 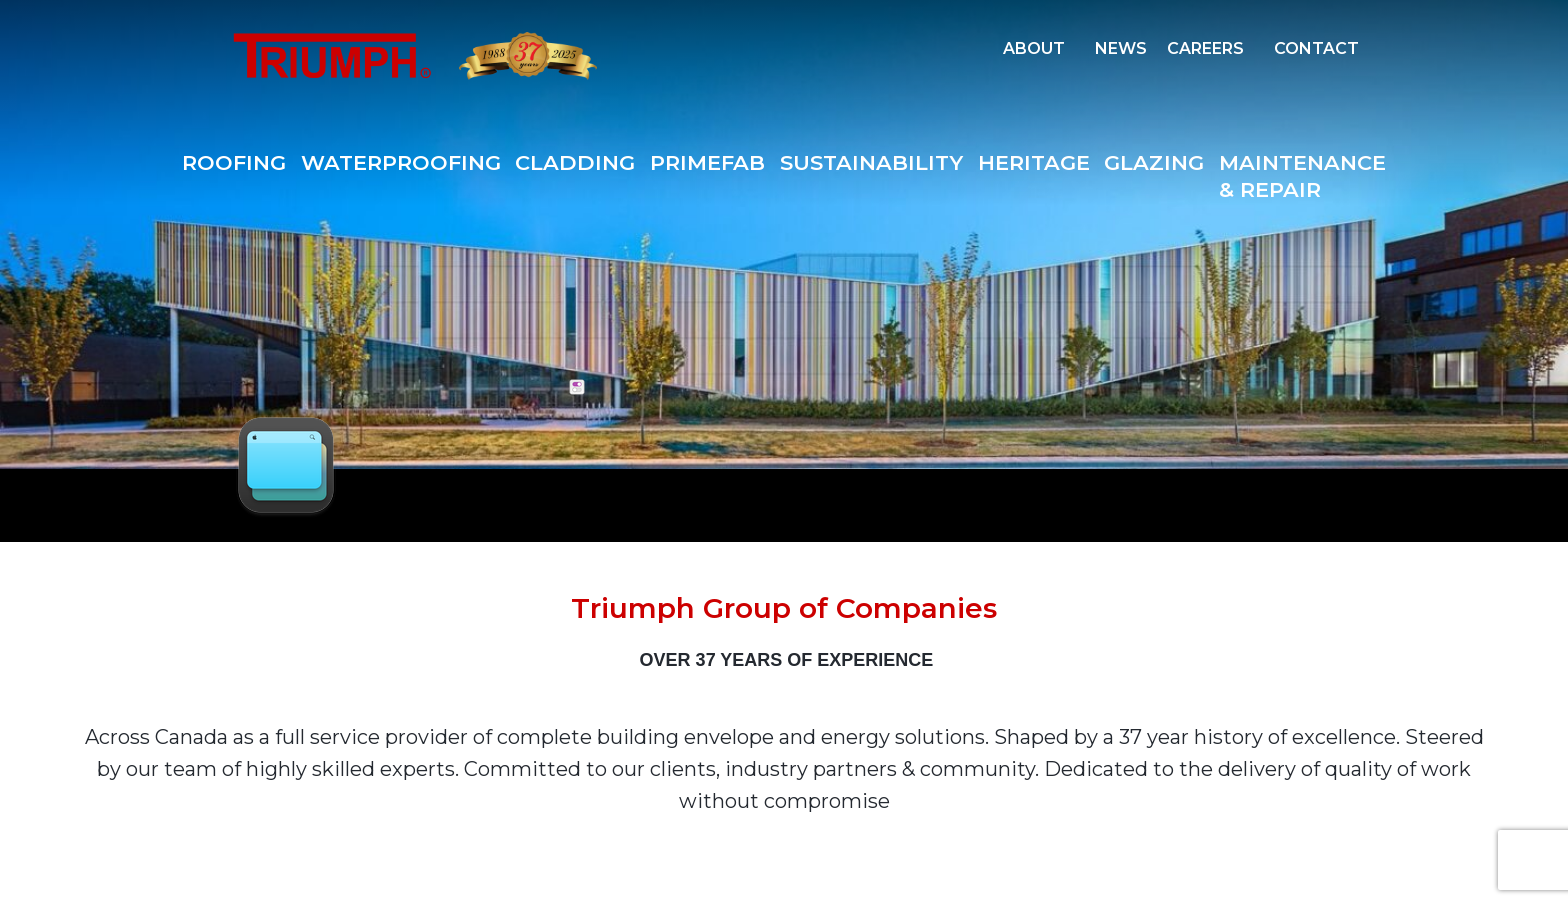 I want to click on open window management settings, so click(x=286, y=465).